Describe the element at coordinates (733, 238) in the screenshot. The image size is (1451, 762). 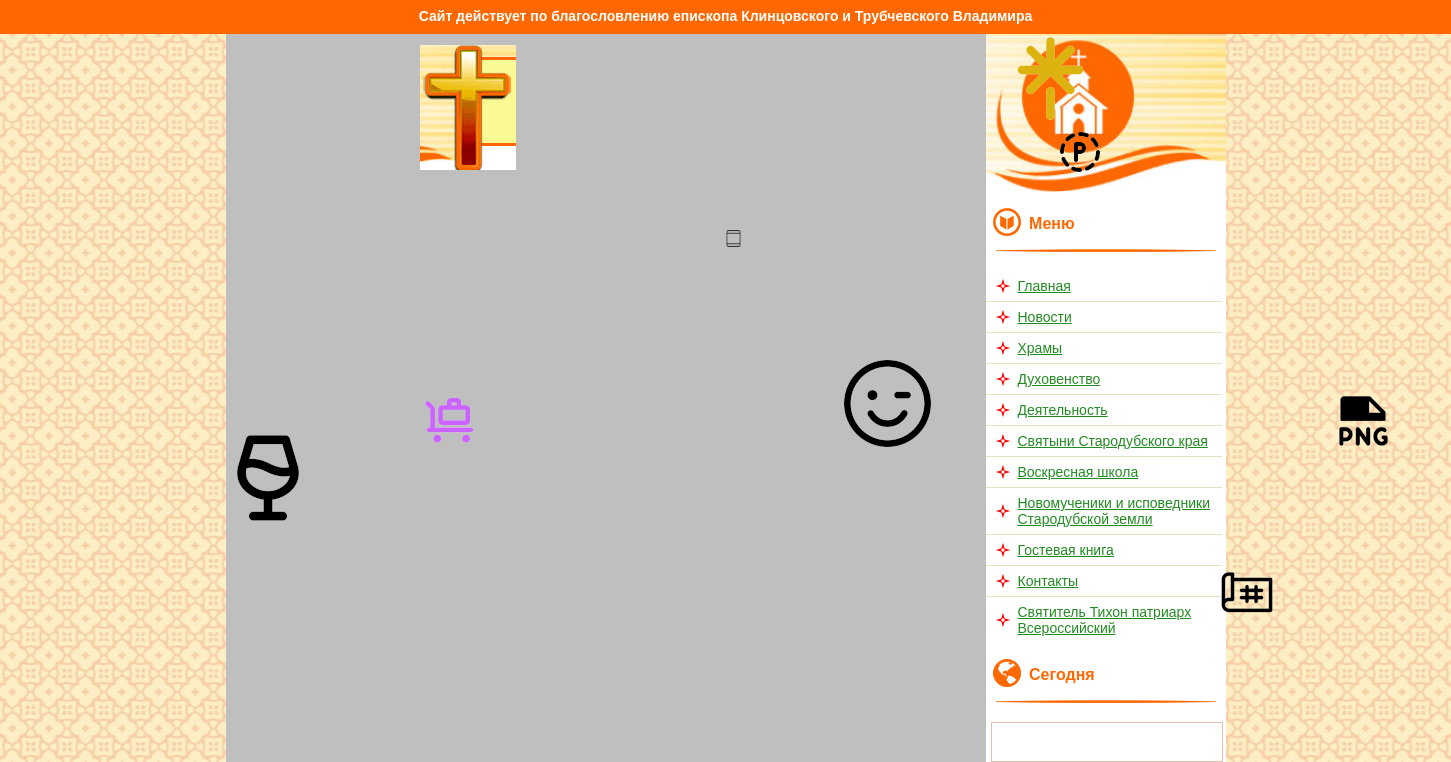
I see `switch to tablet view or layout` at that location.